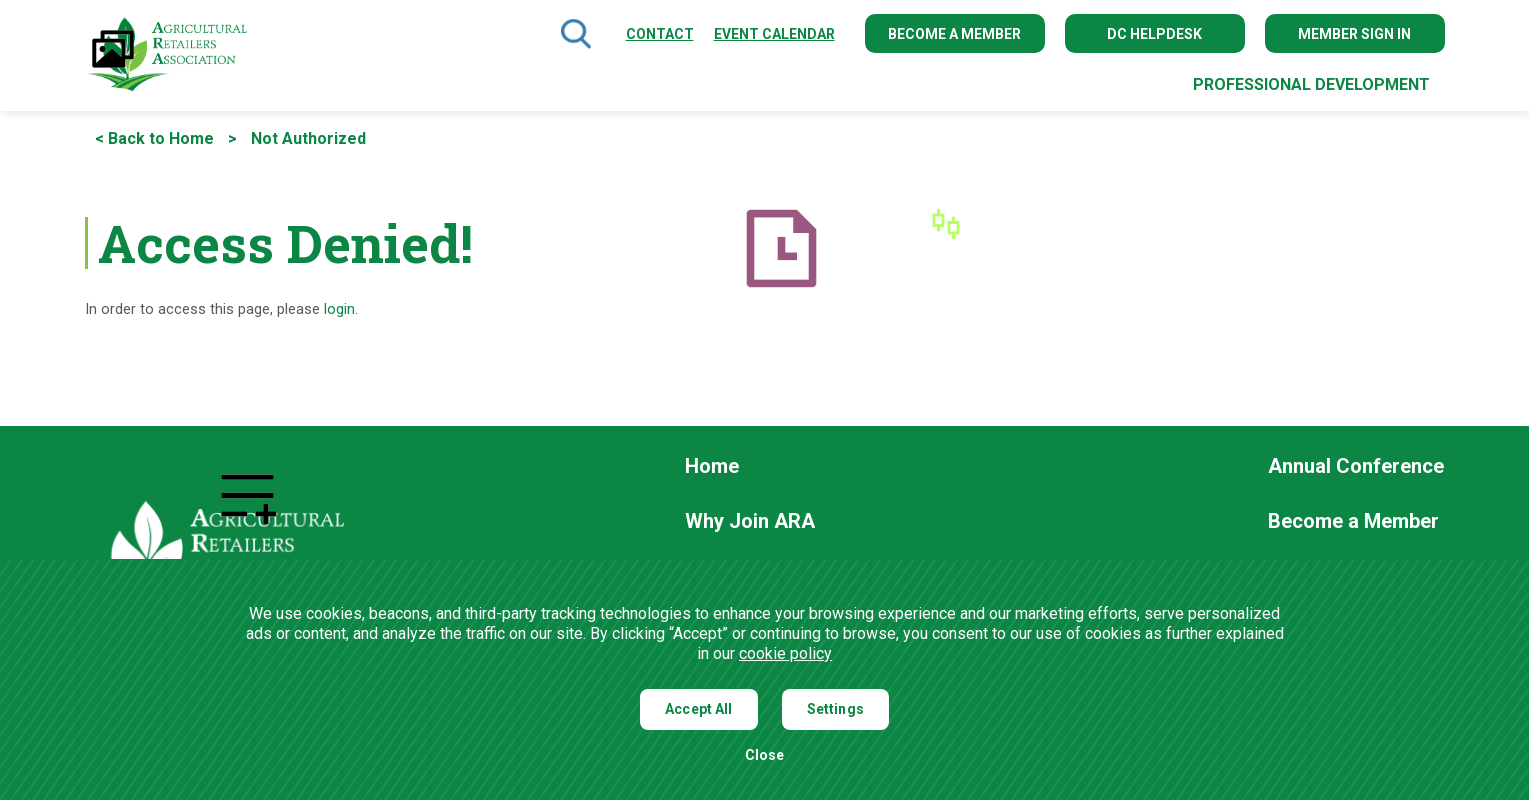 The image size is (1529, 800). Describe the element at coordinates (946, 224) in the screenshot. I see `view stock market data` at that location.